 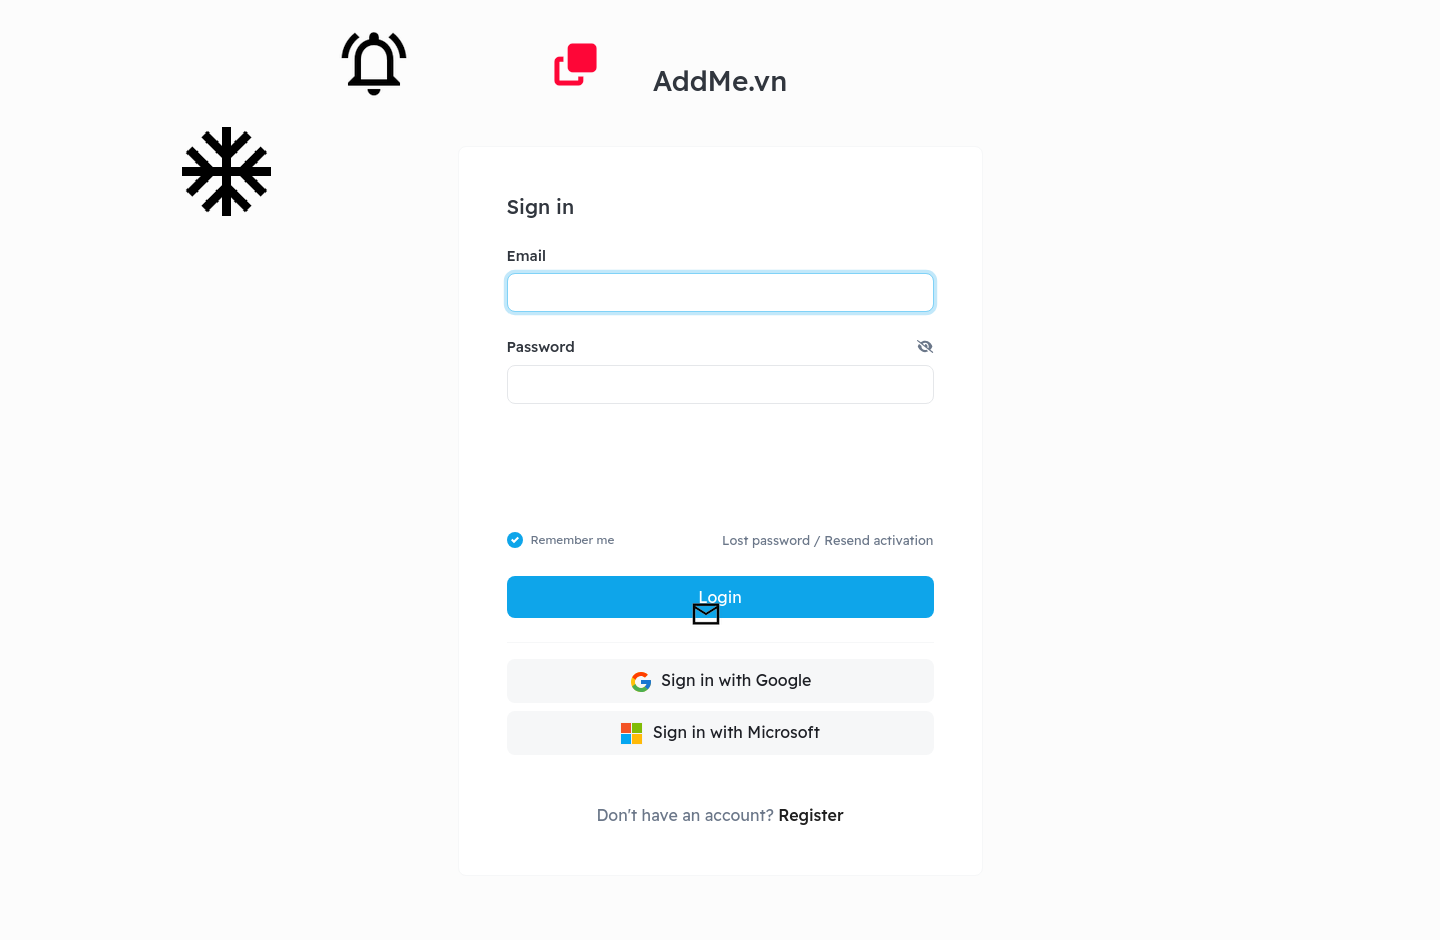 What do you see at coordinates (575, 64) in the screenshot?
I see `duplicate or copy an item` at bounding box center [575, 64].